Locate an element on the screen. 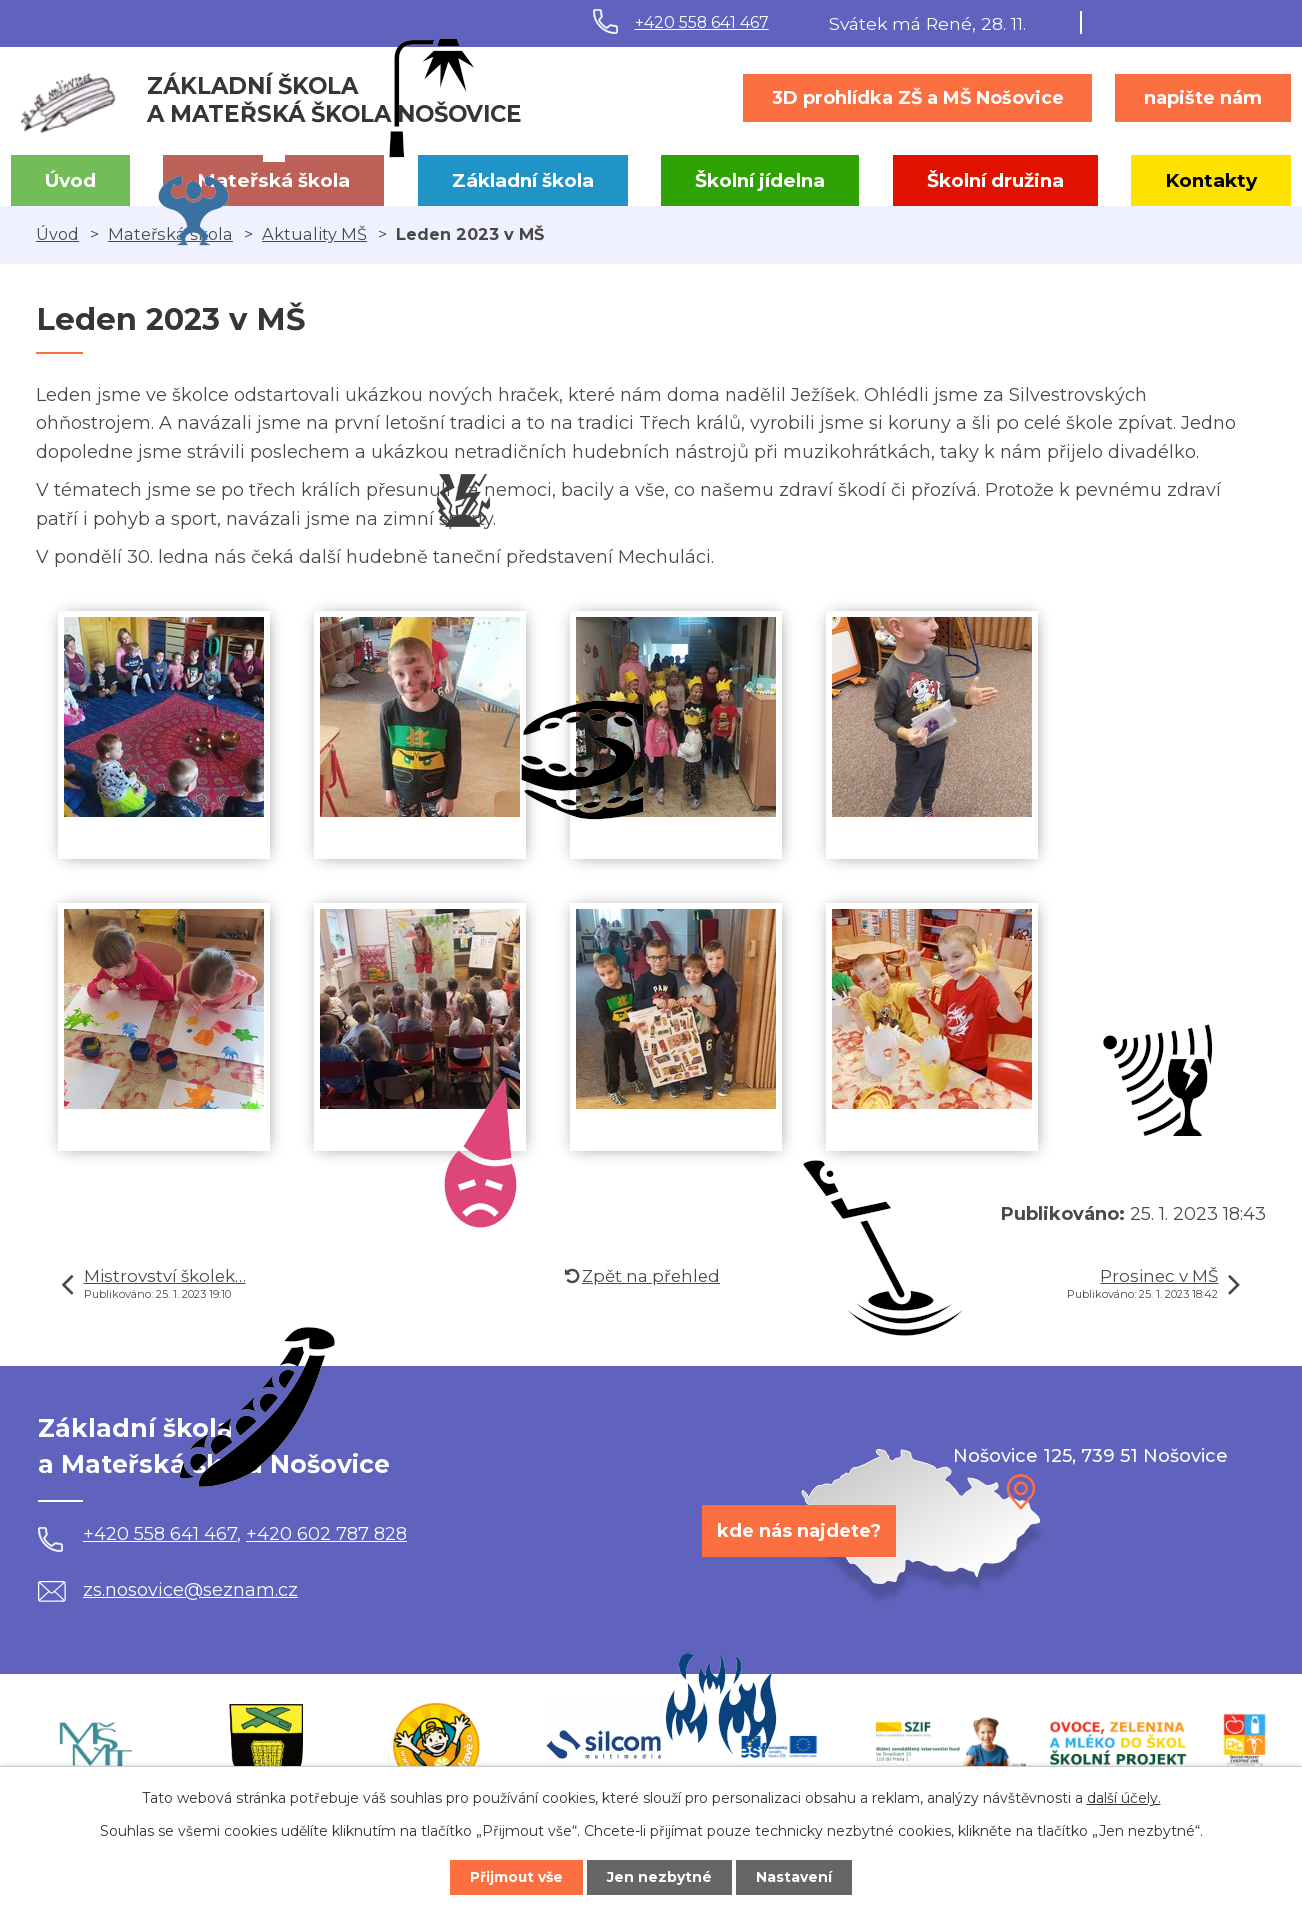 This screenshot has width=1302, height=1914. view strength or fitness stats is located at coordinates (193, 210).